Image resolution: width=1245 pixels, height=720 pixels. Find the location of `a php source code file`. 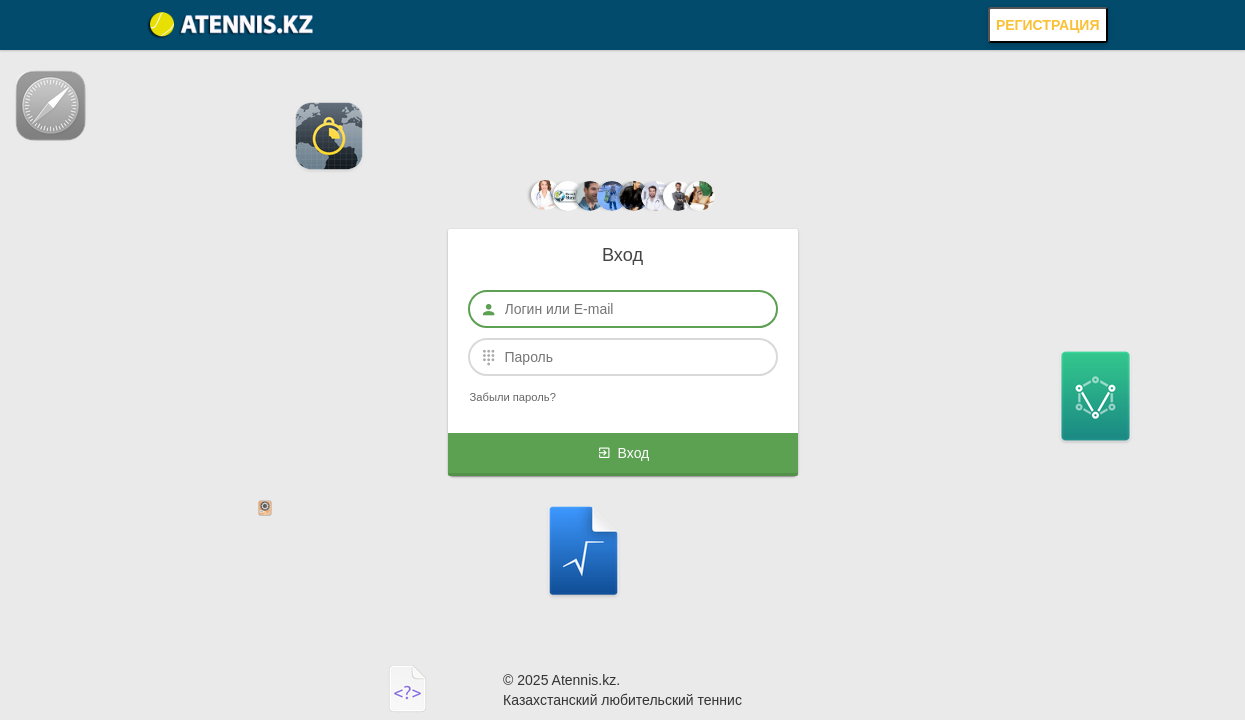

a php source code file is located at coordinates (407, 688).